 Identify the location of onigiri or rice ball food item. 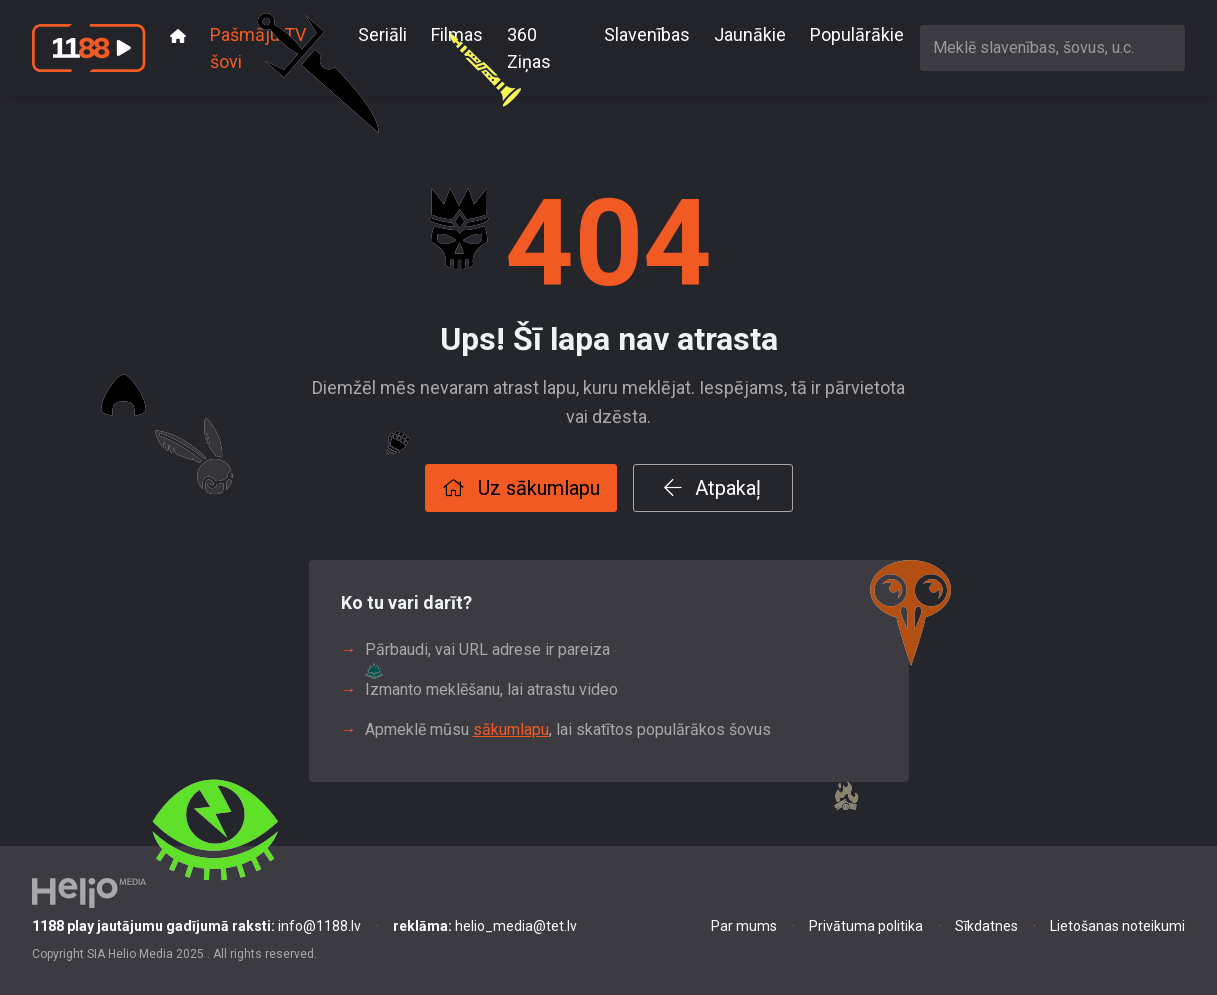
(123, 393).